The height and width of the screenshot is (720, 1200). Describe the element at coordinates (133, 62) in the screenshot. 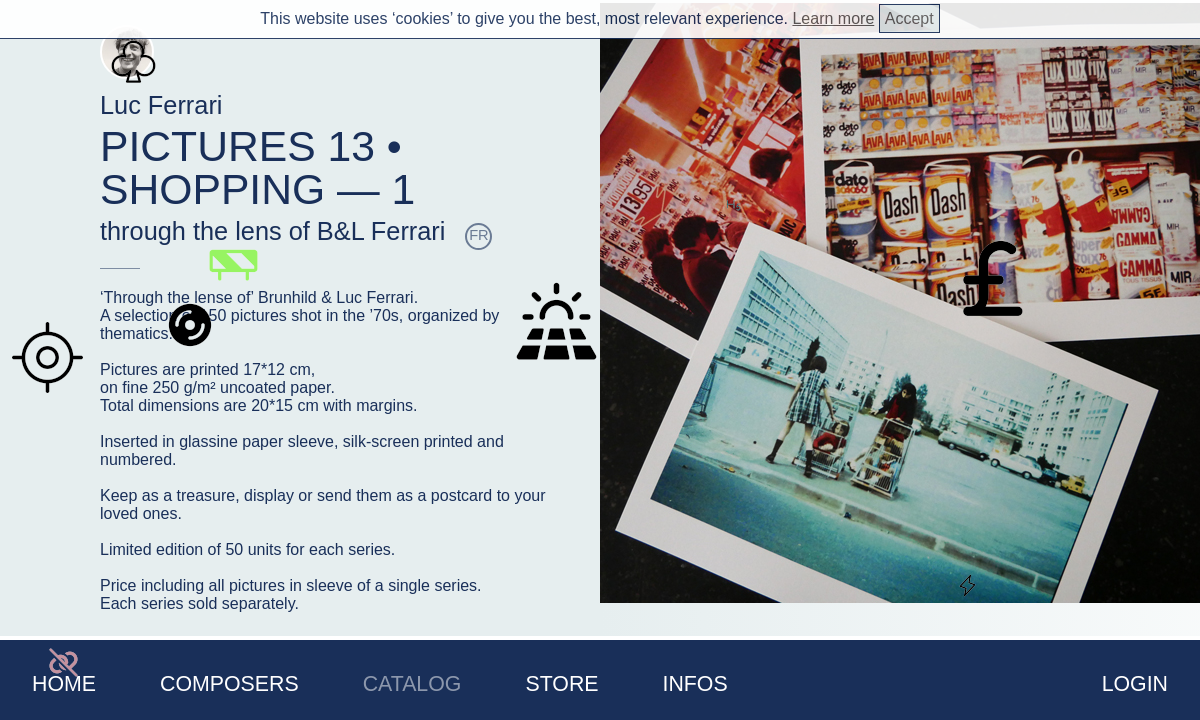

I see `indicates clubs suit in a card game` at that location.